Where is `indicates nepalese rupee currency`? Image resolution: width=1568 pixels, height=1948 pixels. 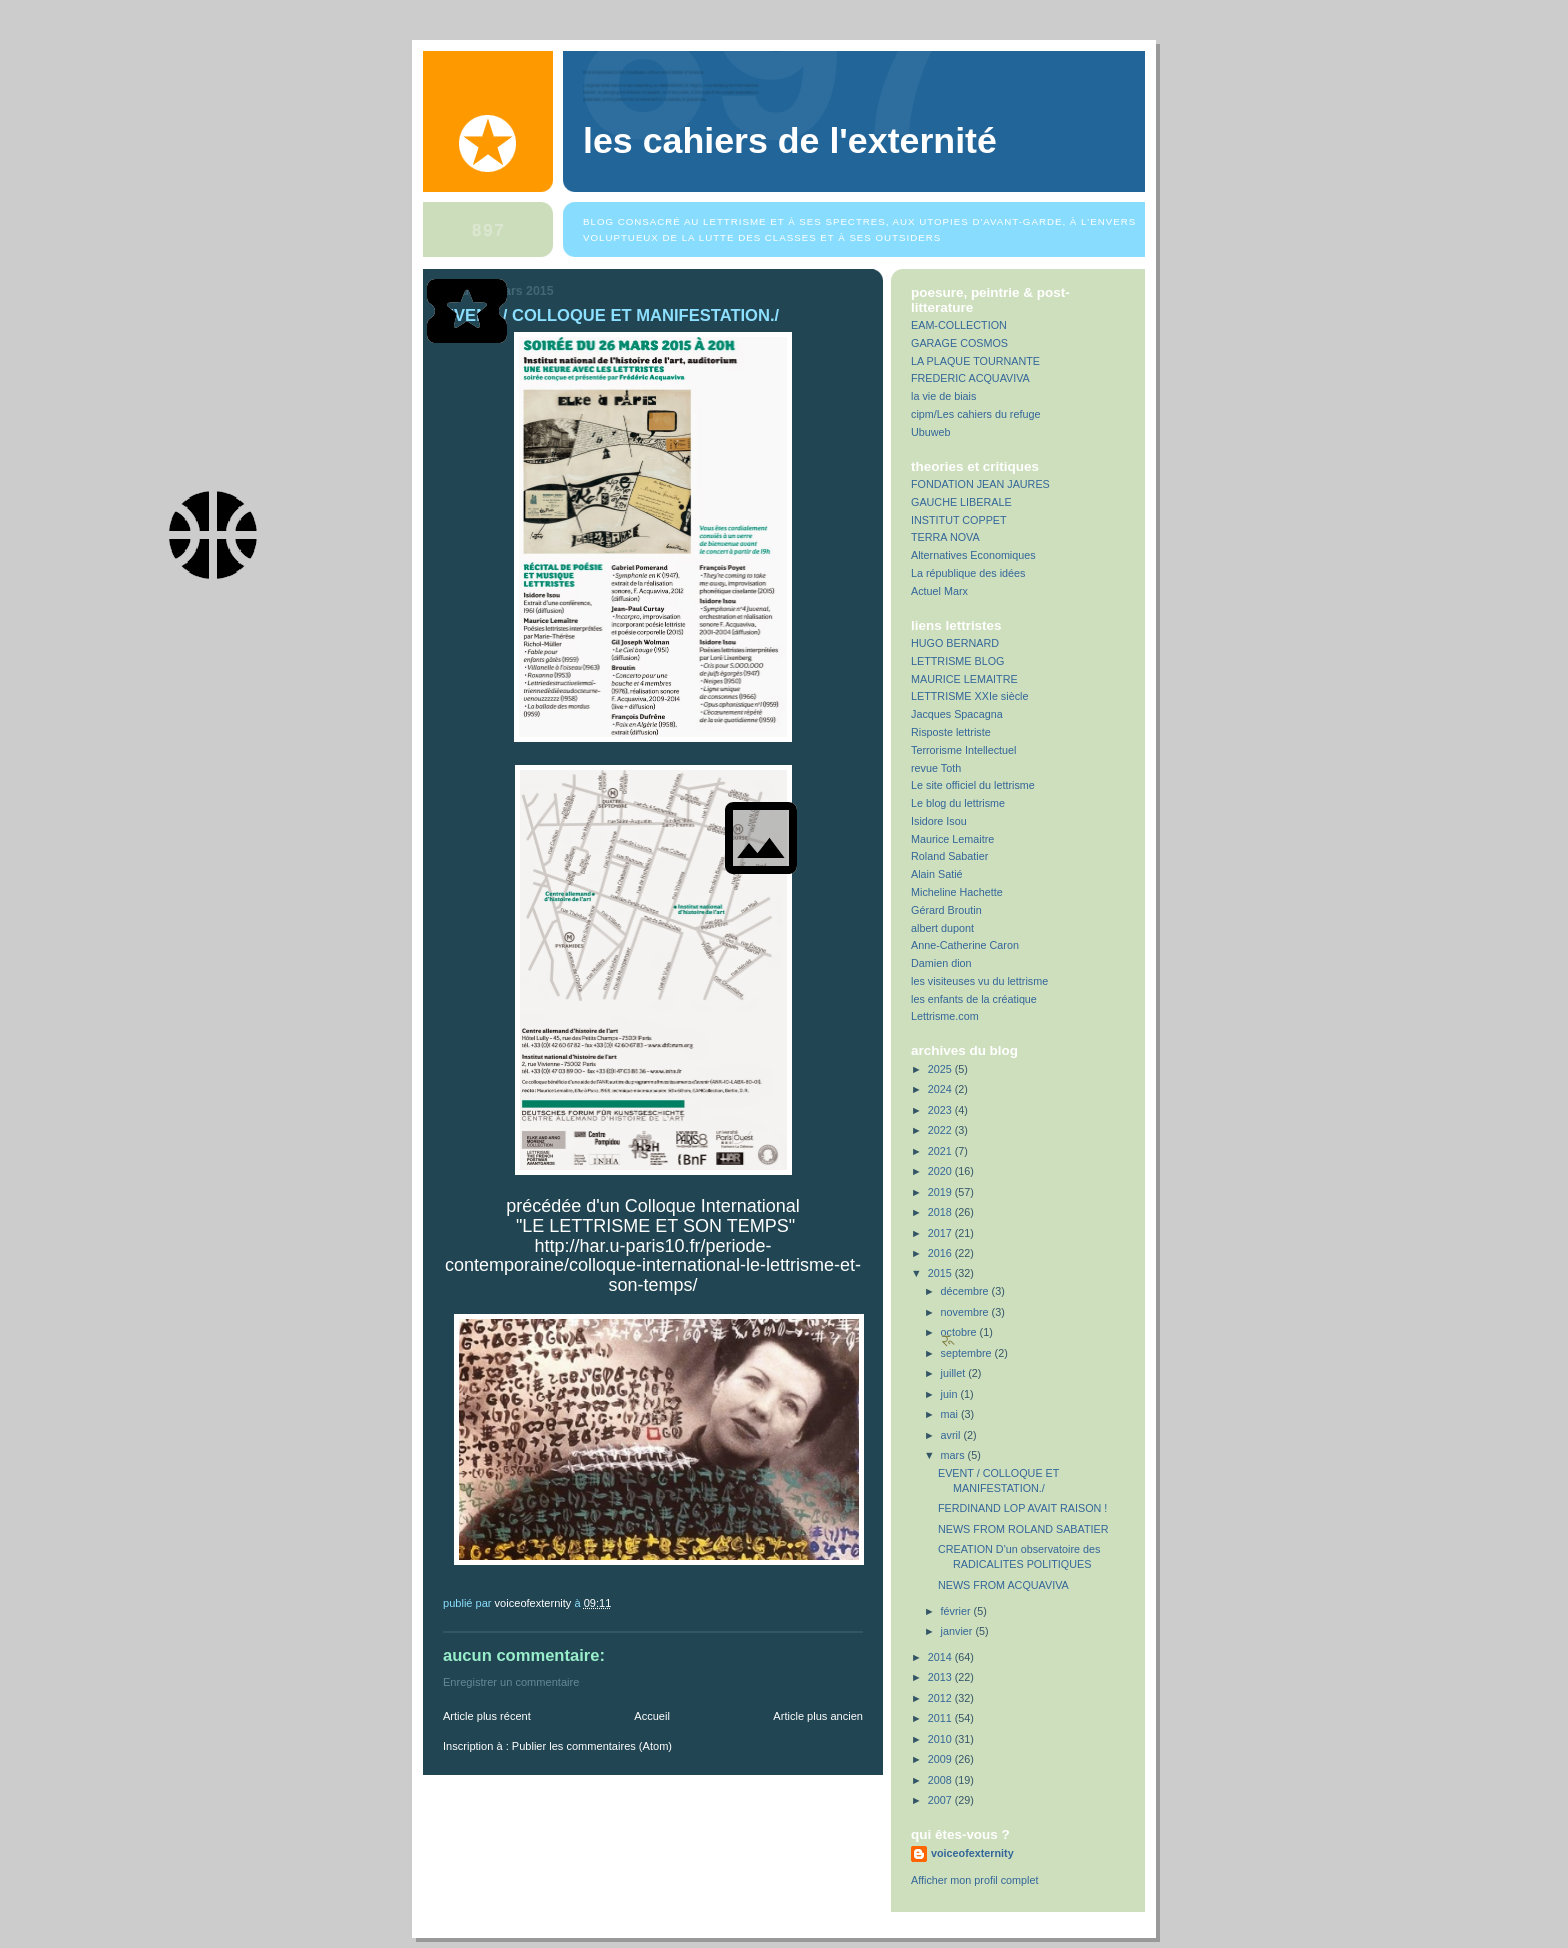
indicates nepalese rupee currency is located at coordinates (948, 1341).